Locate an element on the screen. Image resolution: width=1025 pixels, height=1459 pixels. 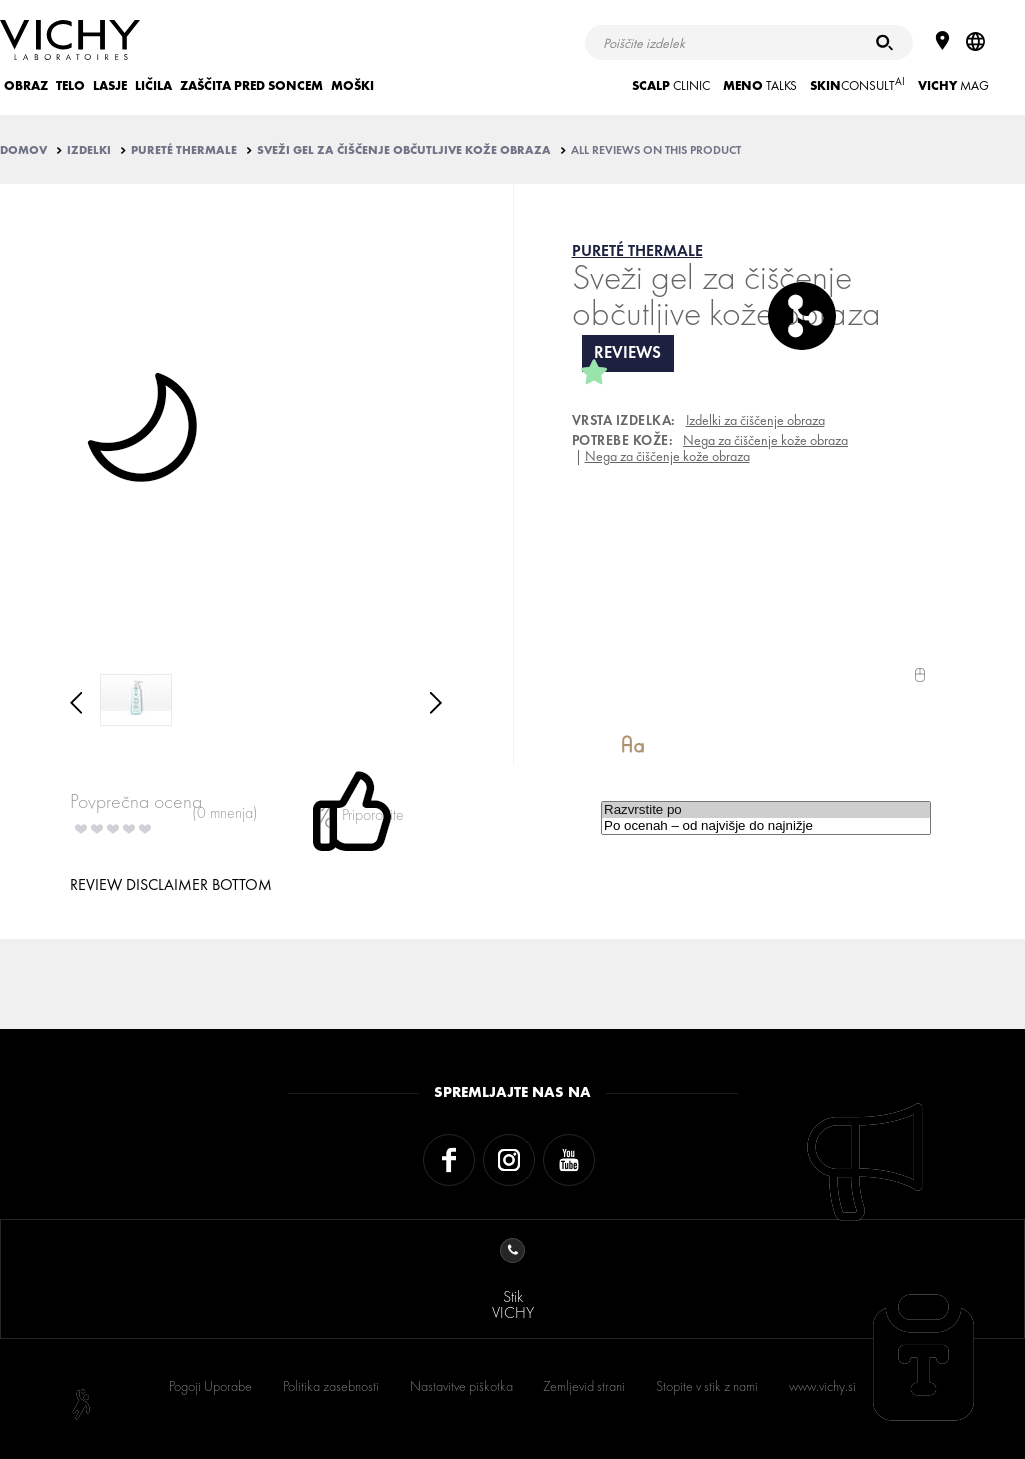
access handball sports content is located at coordinates (81, 1404).